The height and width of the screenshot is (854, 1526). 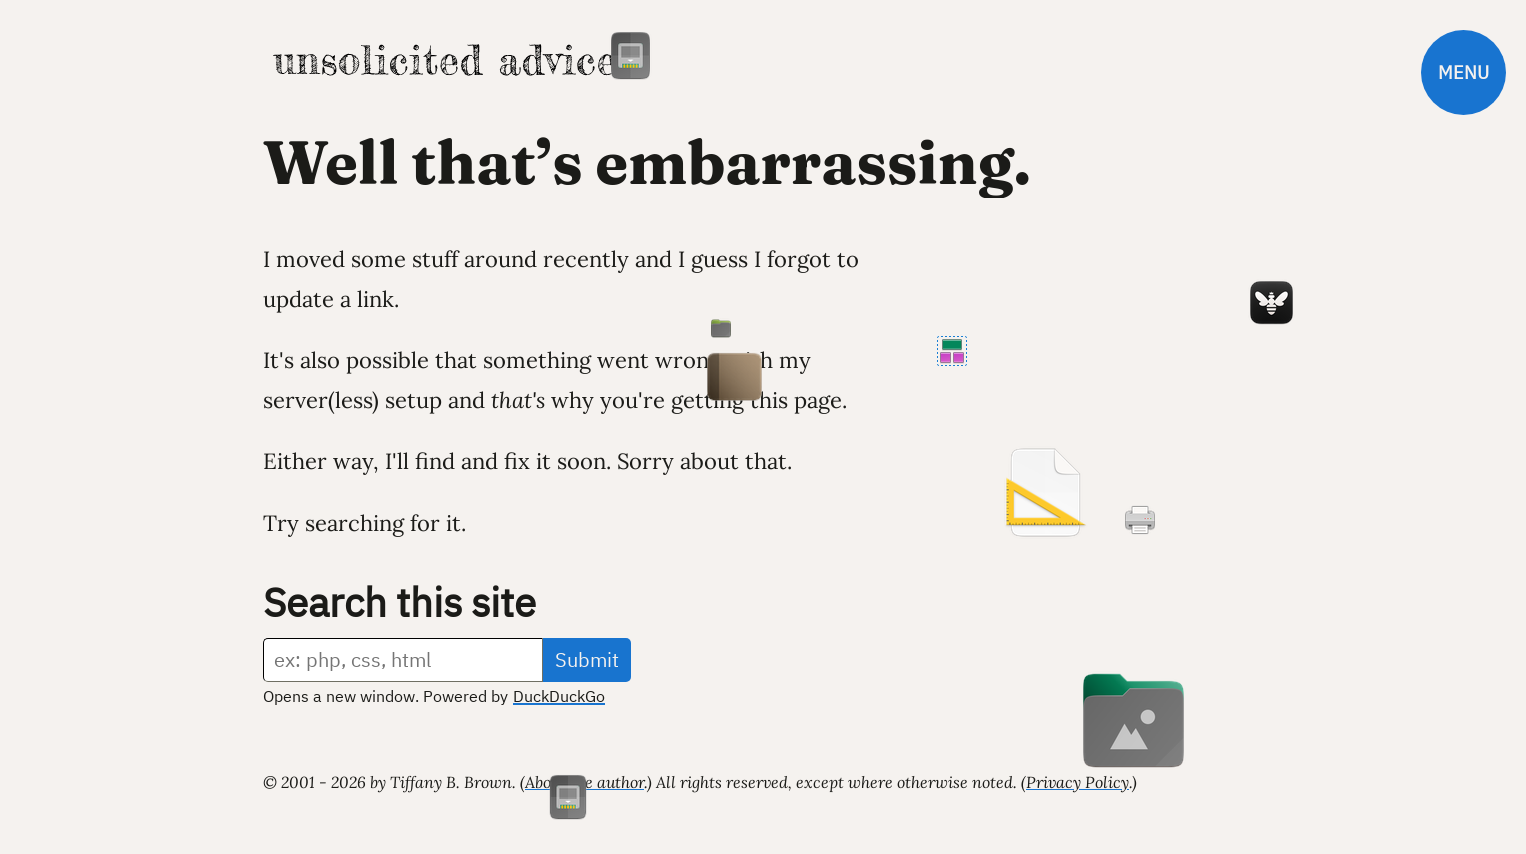 What do you see at coordinates (1045, 492) in the screenshot?
I see `configure page layout and dimensions` at bounding box center [1045, 492].